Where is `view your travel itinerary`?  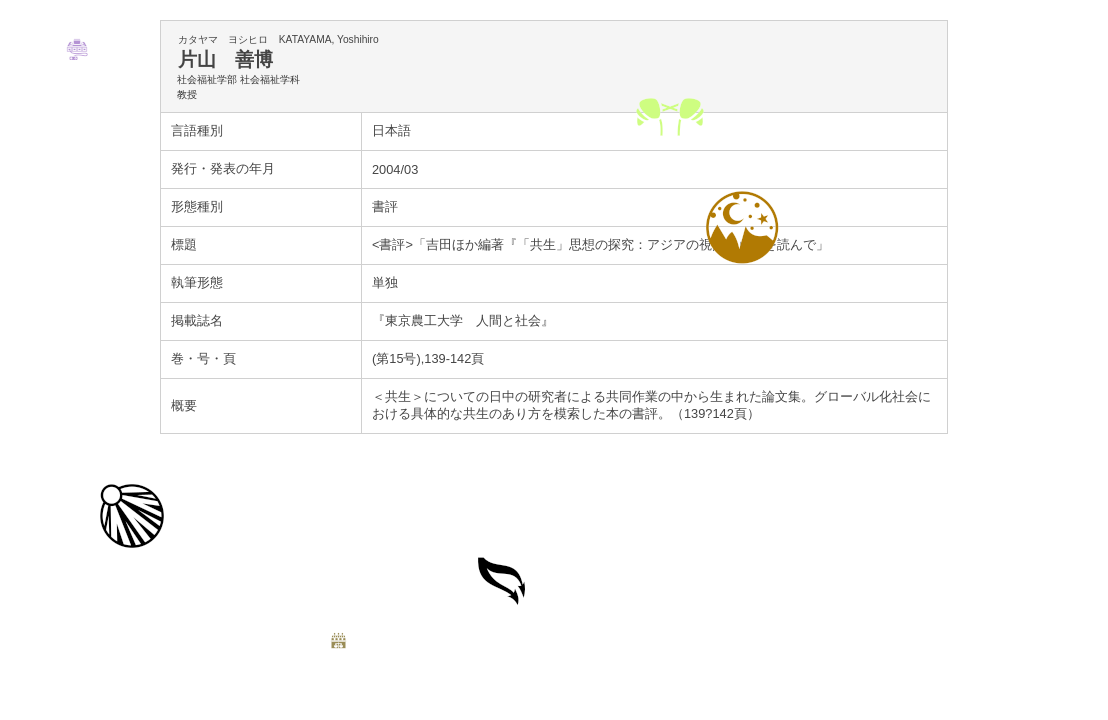 view your travel itinerary is located at coordinates (501, 581).